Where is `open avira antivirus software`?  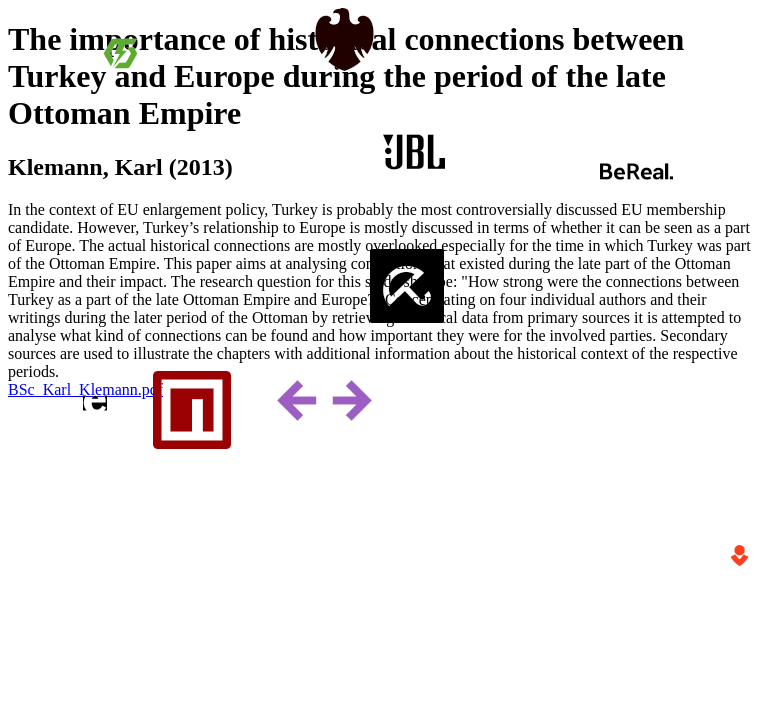
open avira antivirus software is located at coordinates (407, 286).